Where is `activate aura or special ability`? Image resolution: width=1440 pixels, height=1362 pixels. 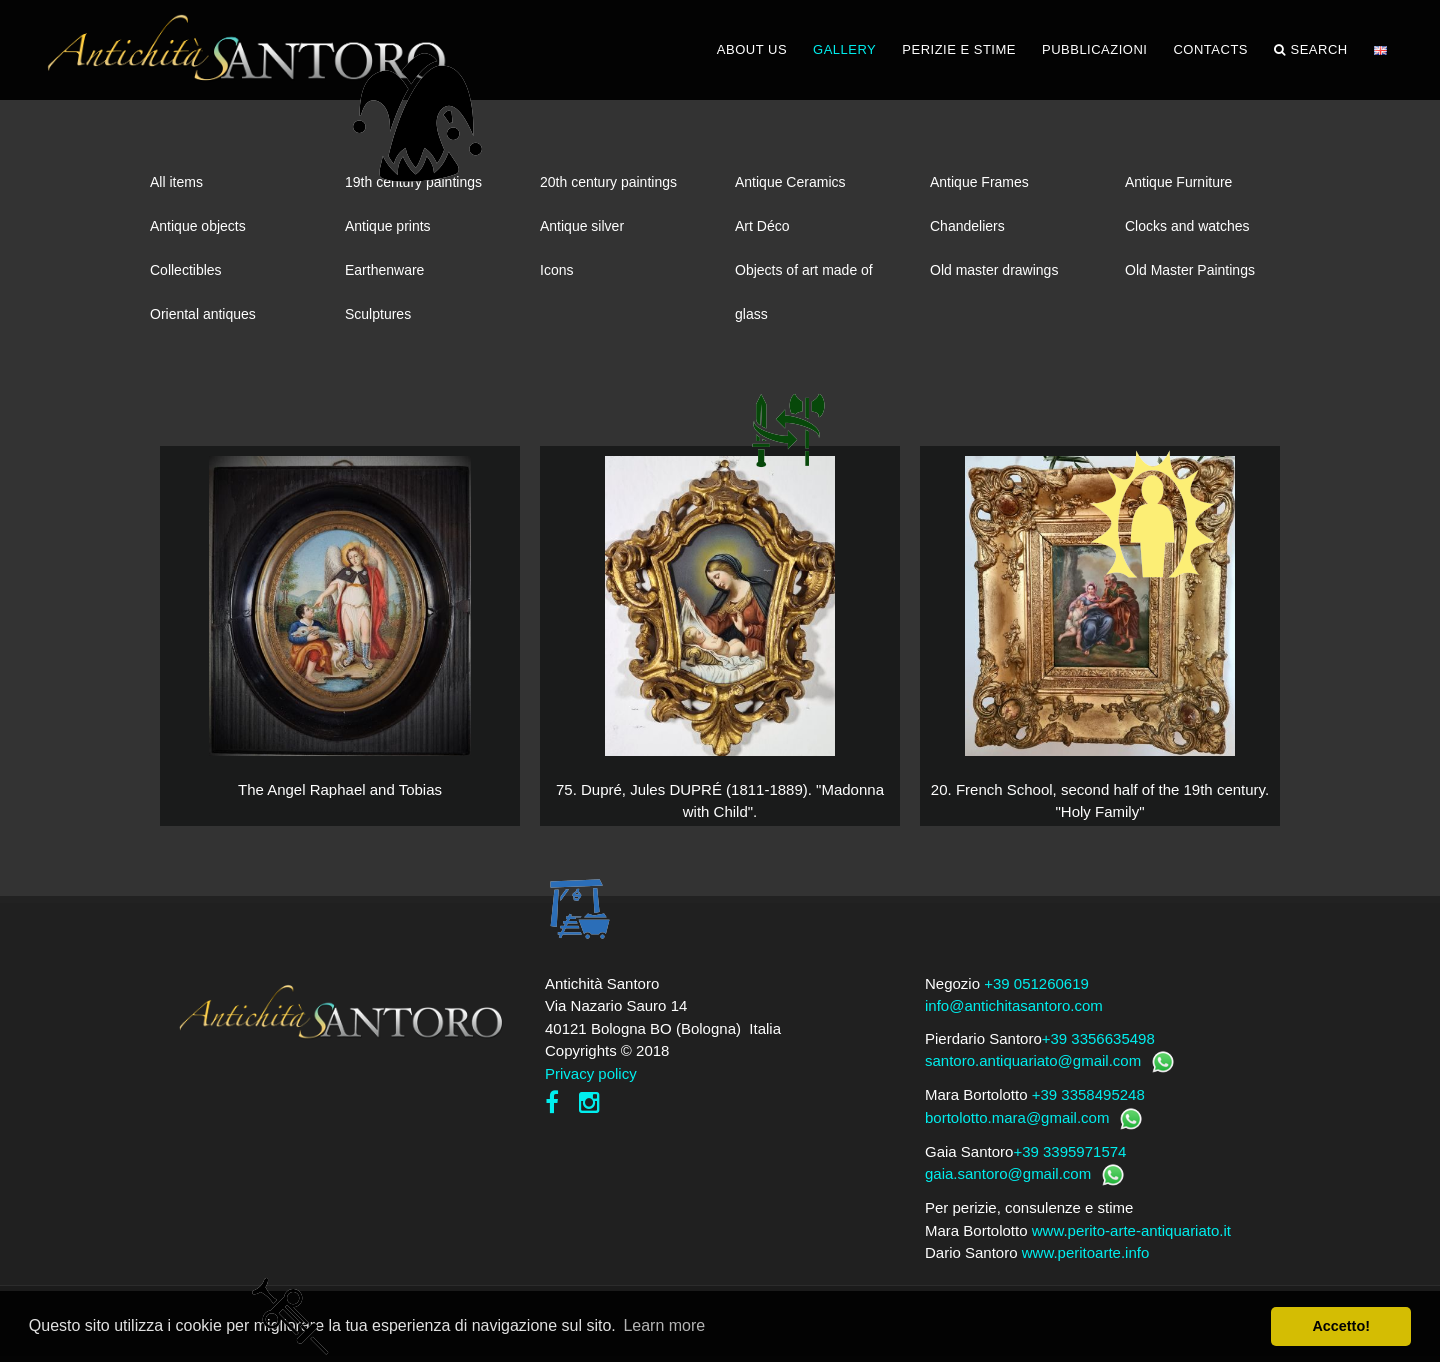 activate aura or special ability is located at coordinates (1152, 514).